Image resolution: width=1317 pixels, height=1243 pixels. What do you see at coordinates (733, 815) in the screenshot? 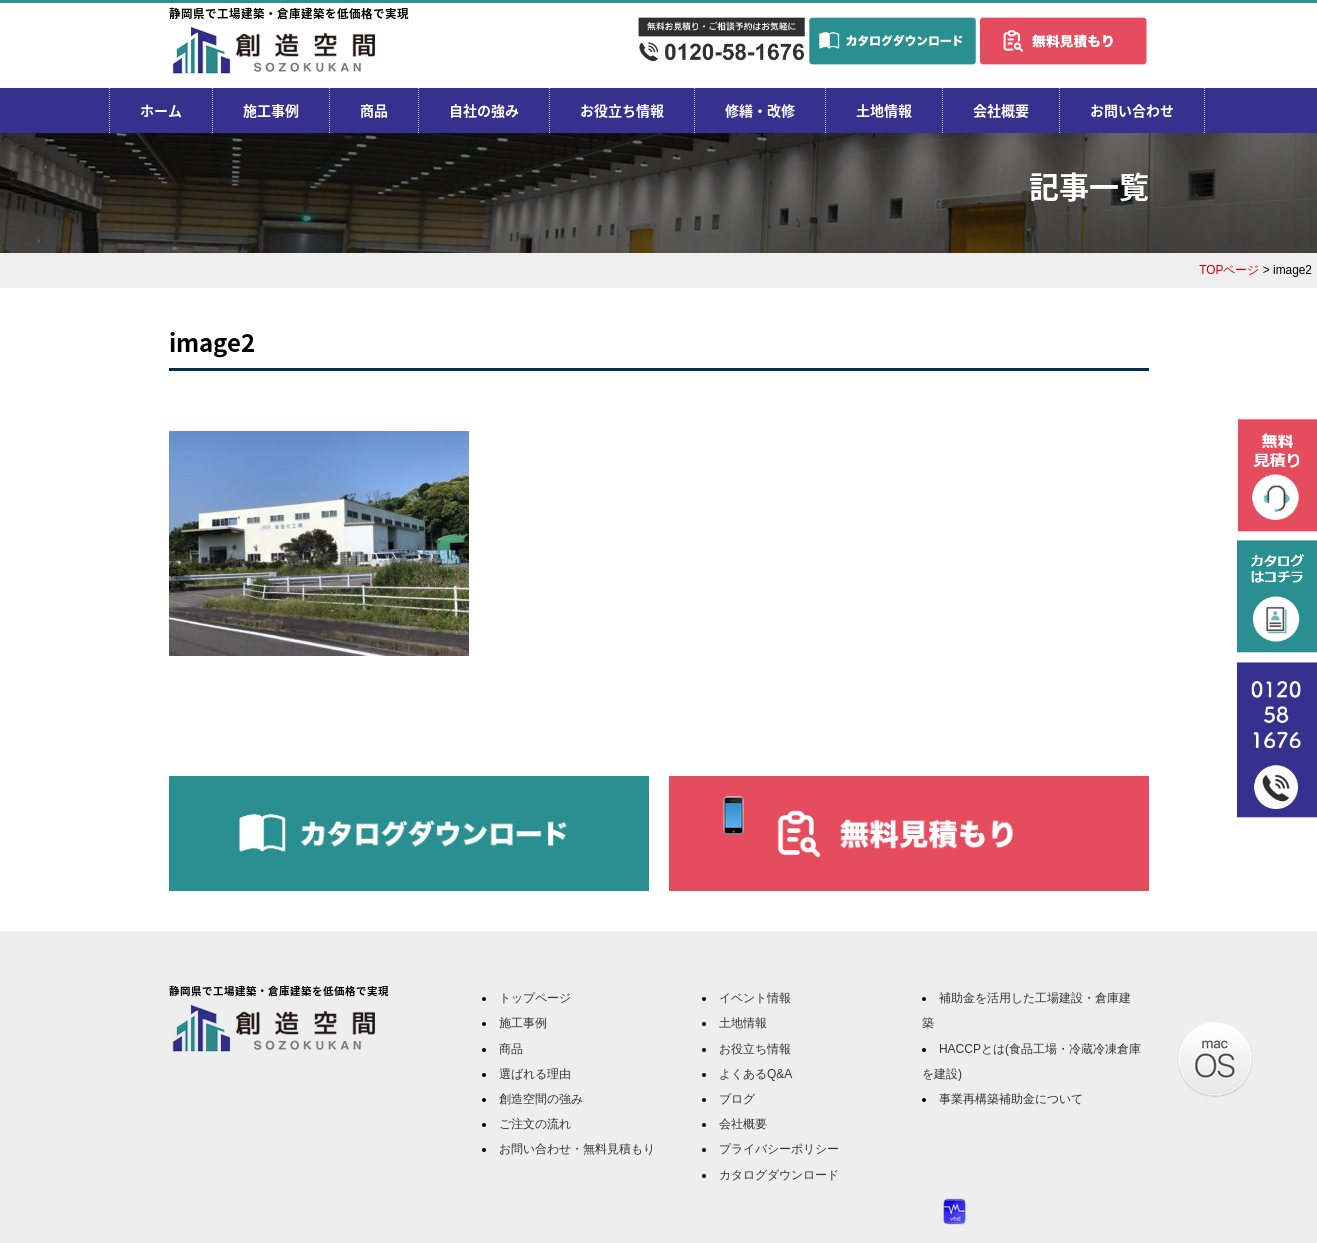
I see `connect or sync an iPhone device` at bounding box center [733, 815].